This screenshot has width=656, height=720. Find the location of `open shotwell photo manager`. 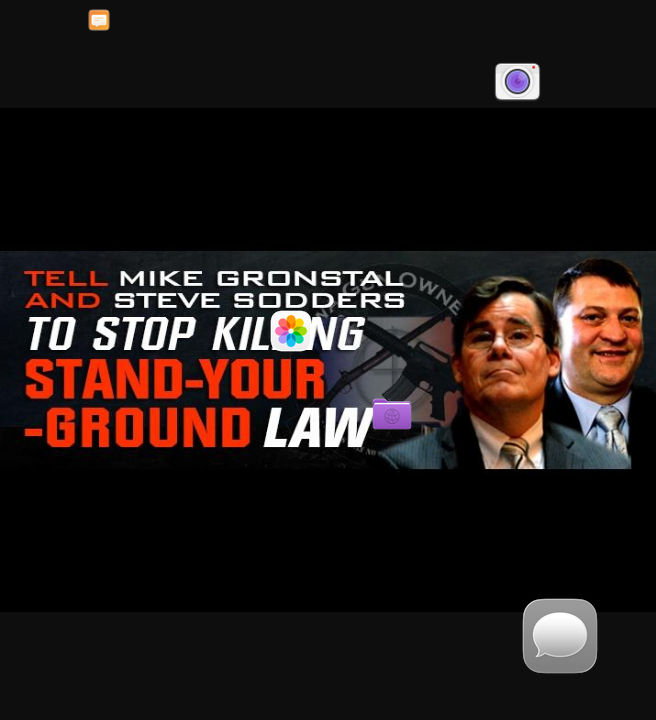

open shotwell photo manager is located at coordinates (291, 331).